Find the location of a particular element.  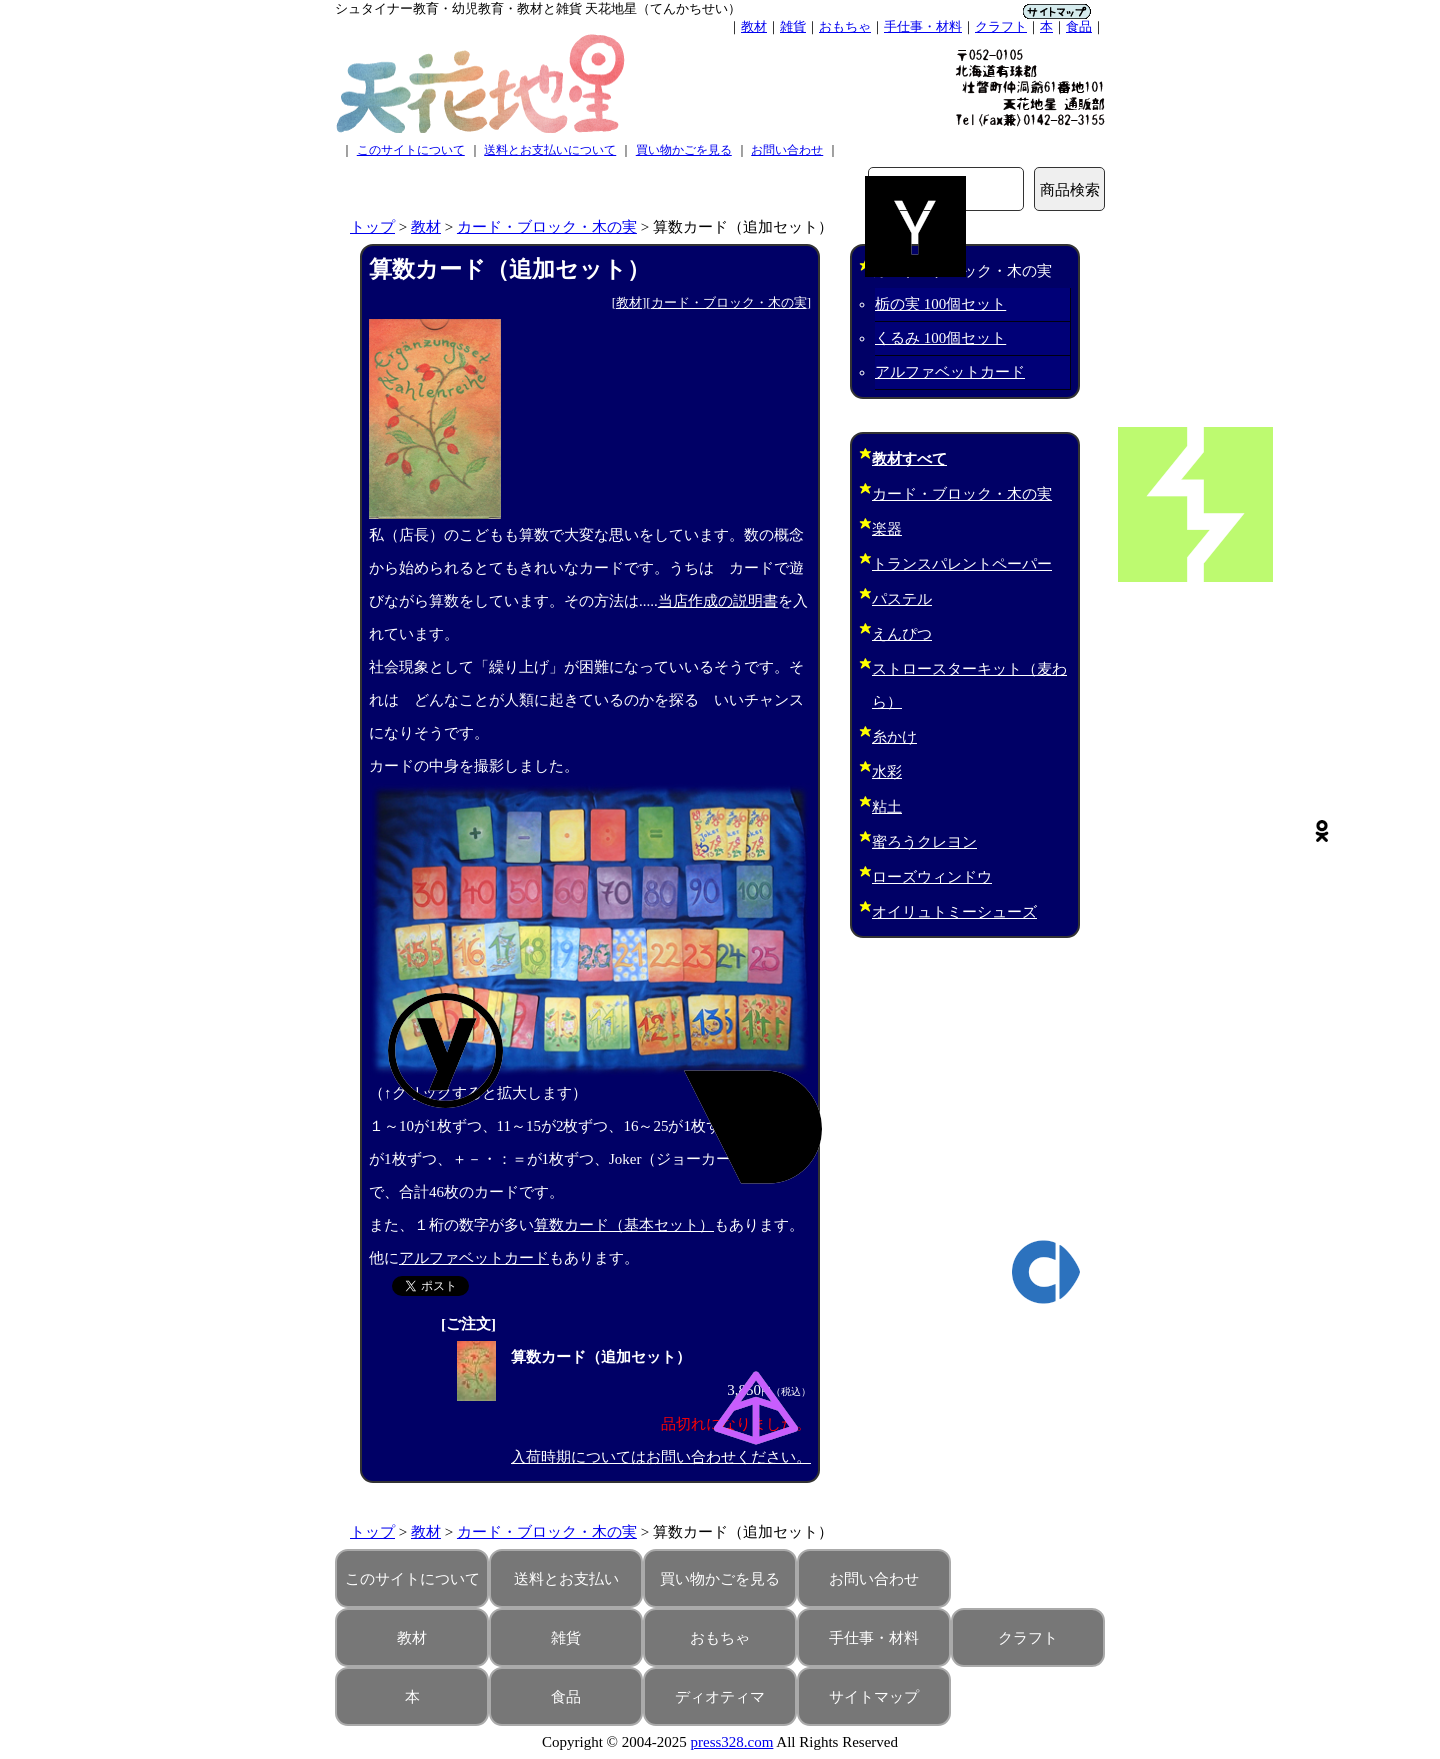

visit portswigger website or resources is located at coordinates (1195, 504).